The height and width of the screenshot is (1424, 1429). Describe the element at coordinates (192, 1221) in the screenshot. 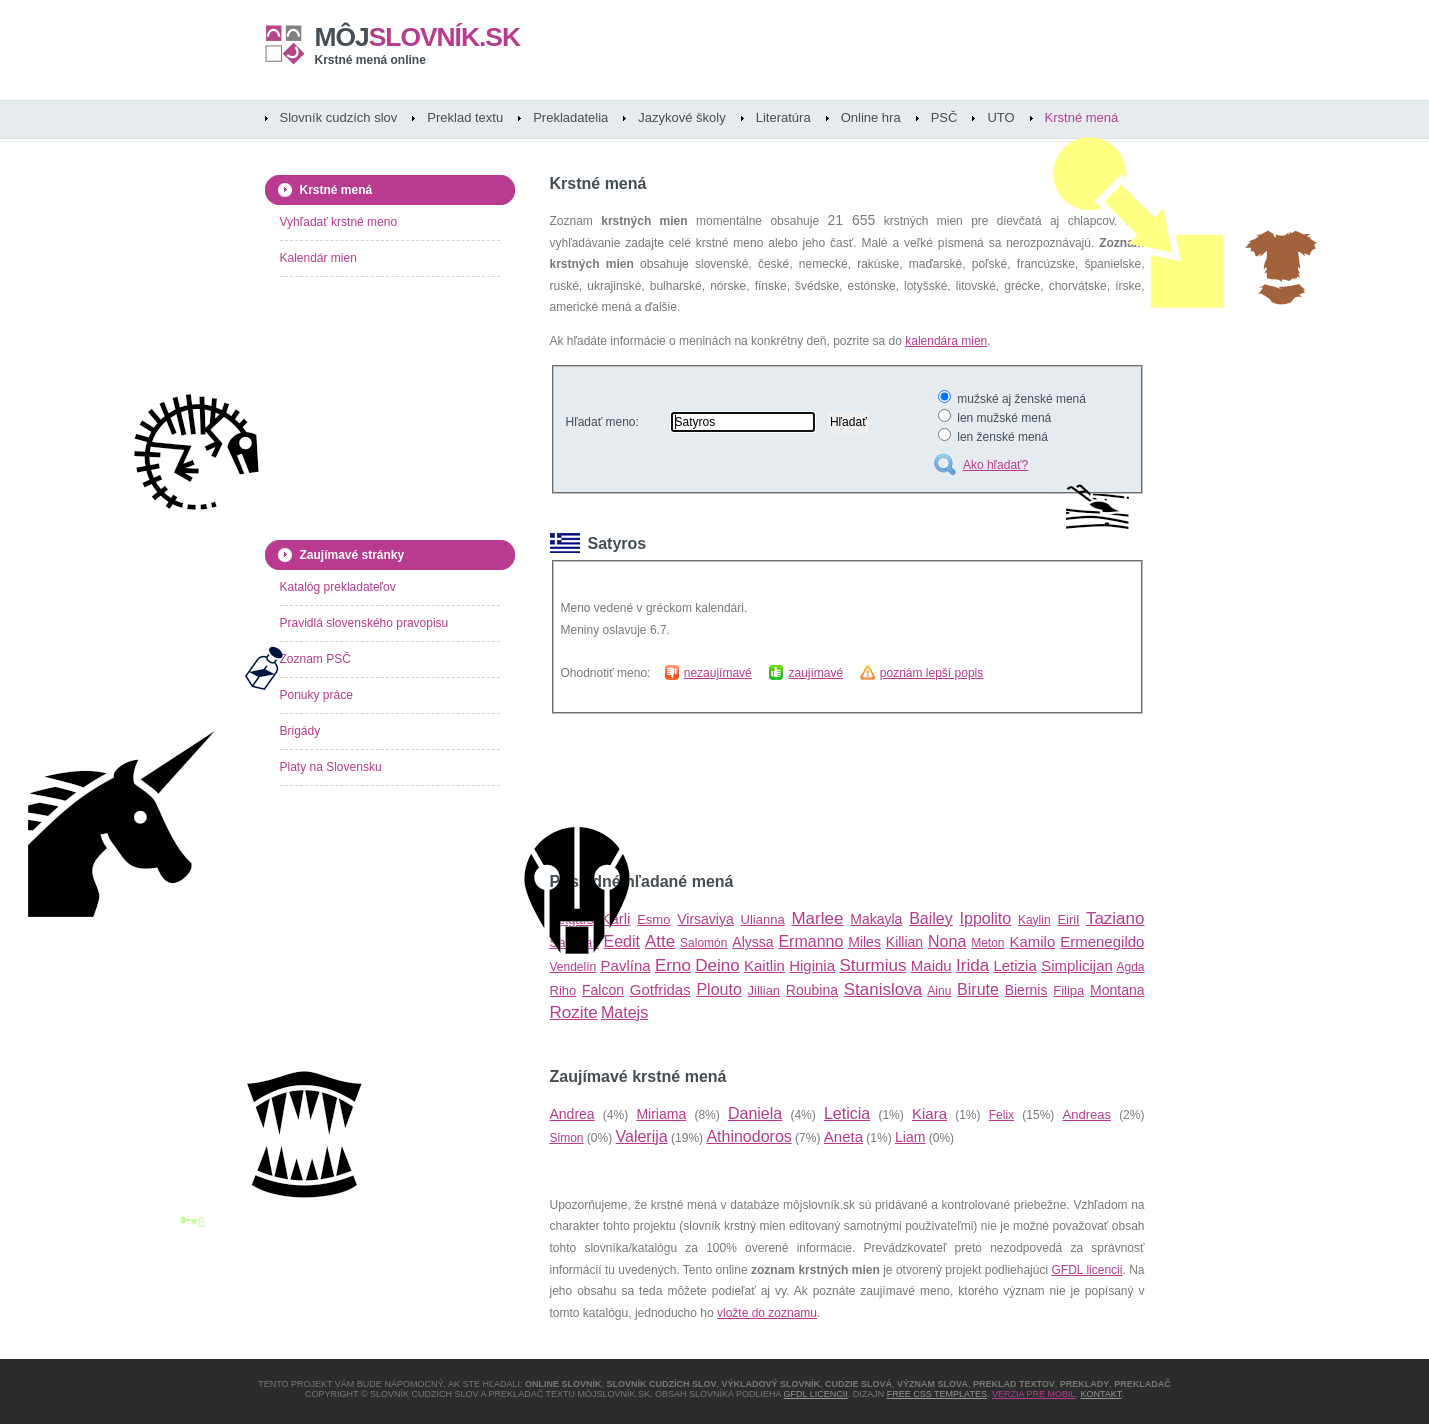

I see `unlock a secured item or feature` at that location.